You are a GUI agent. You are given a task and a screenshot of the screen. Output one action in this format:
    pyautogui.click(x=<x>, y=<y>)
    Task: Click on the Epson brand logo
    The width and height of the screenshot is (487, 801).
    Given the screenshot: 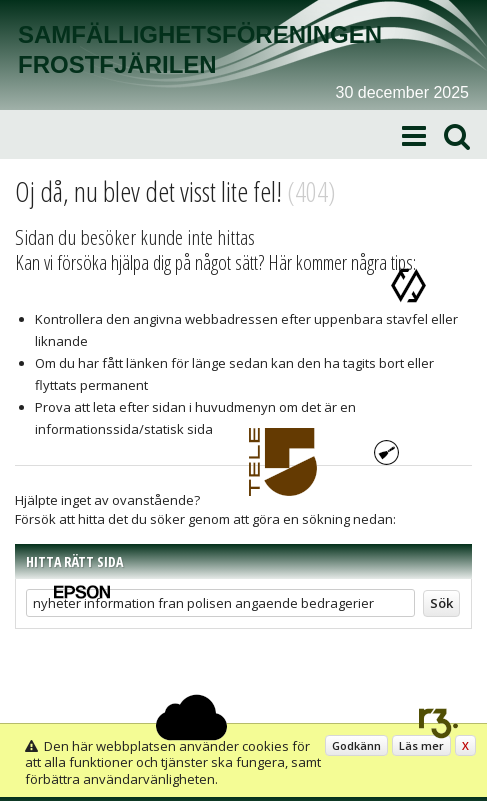 What is the action you would take?
    pyautogui.click(x=82, y=592)
    